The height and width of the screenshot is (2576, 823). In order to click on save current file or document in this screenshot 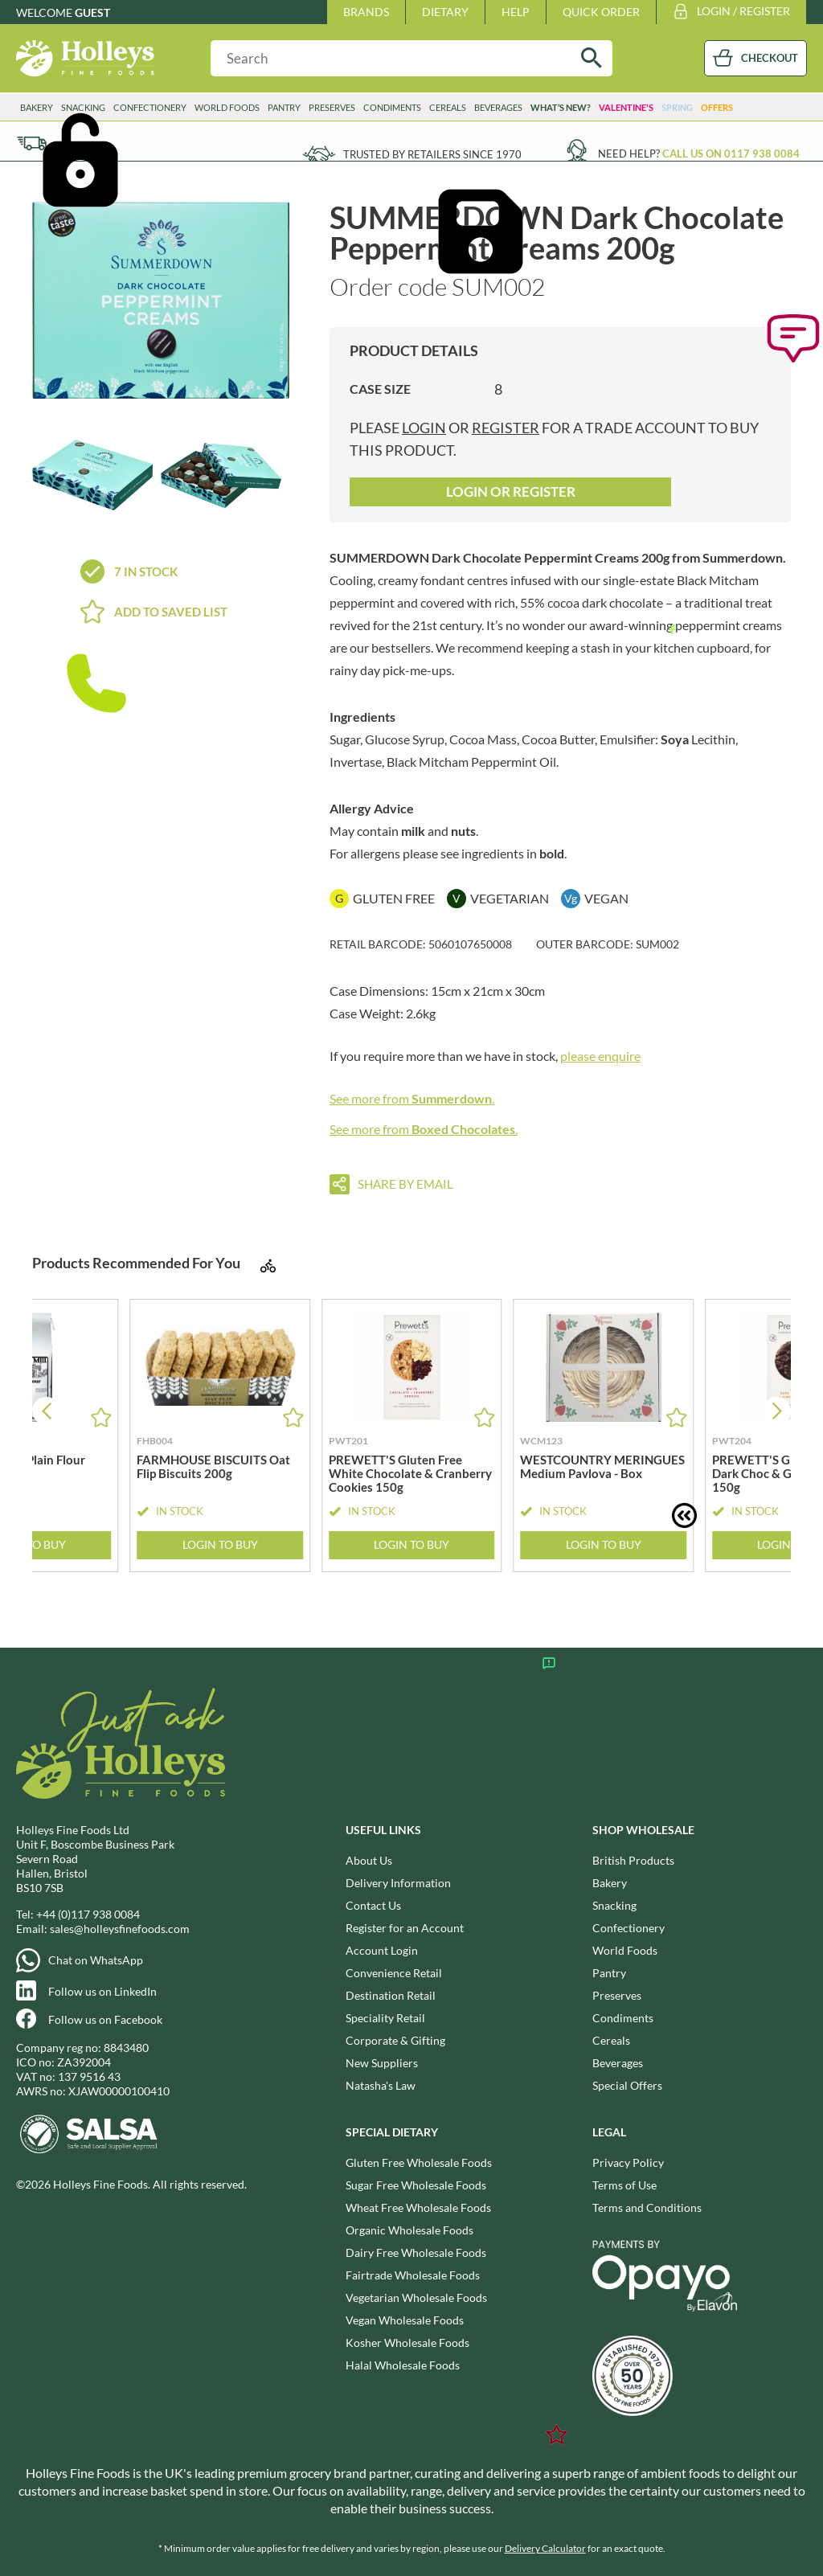, I will do `click(481, 231)`.